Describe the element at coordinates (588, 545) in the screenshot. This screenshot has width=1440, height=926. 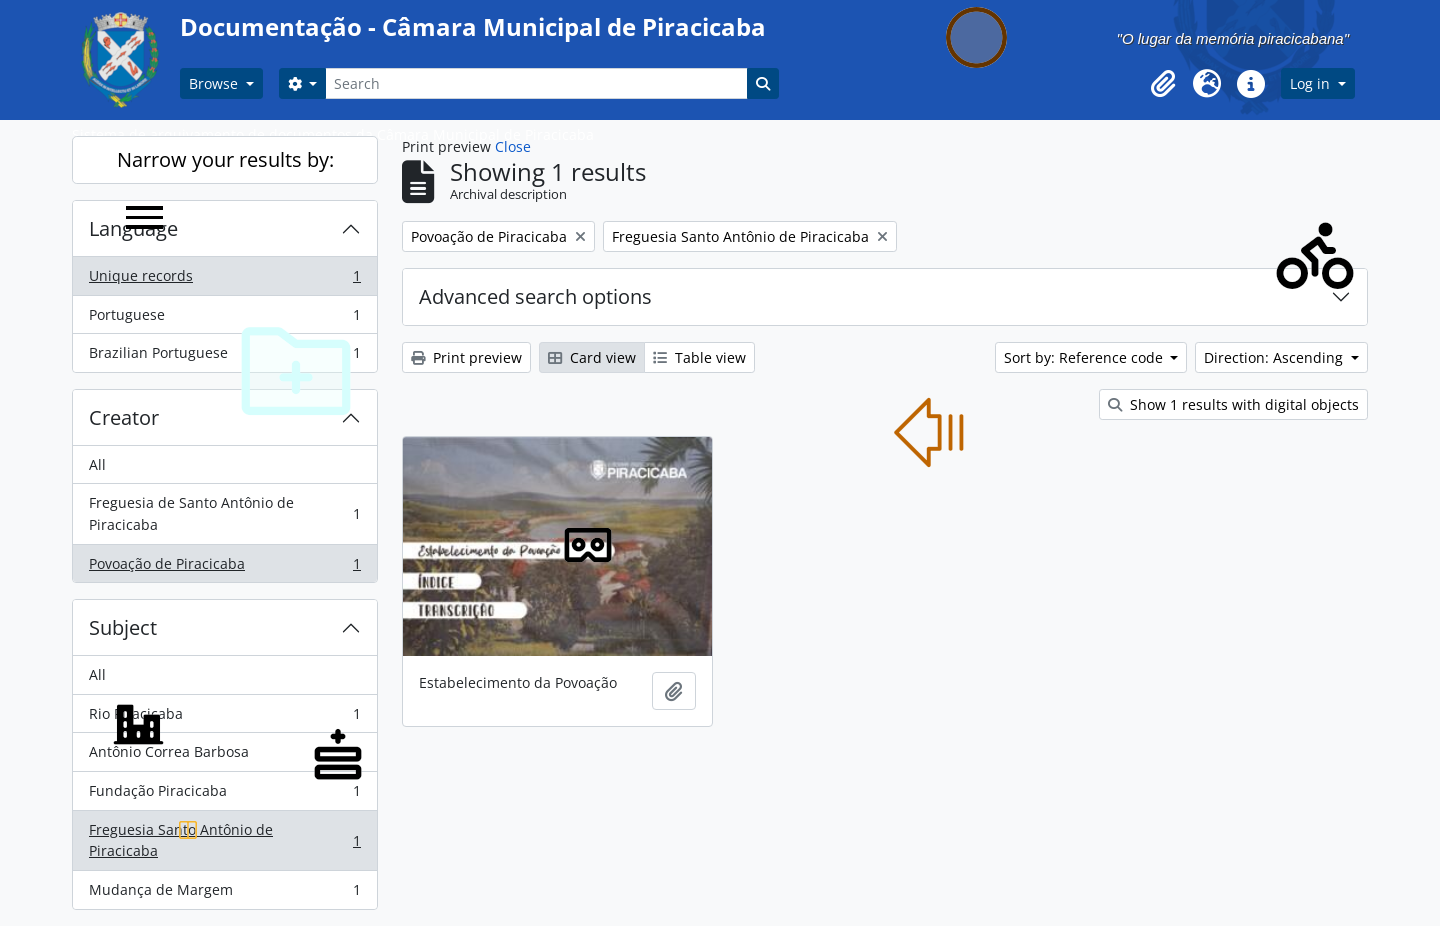
I see `launch google cardboard VR experience` at that location.